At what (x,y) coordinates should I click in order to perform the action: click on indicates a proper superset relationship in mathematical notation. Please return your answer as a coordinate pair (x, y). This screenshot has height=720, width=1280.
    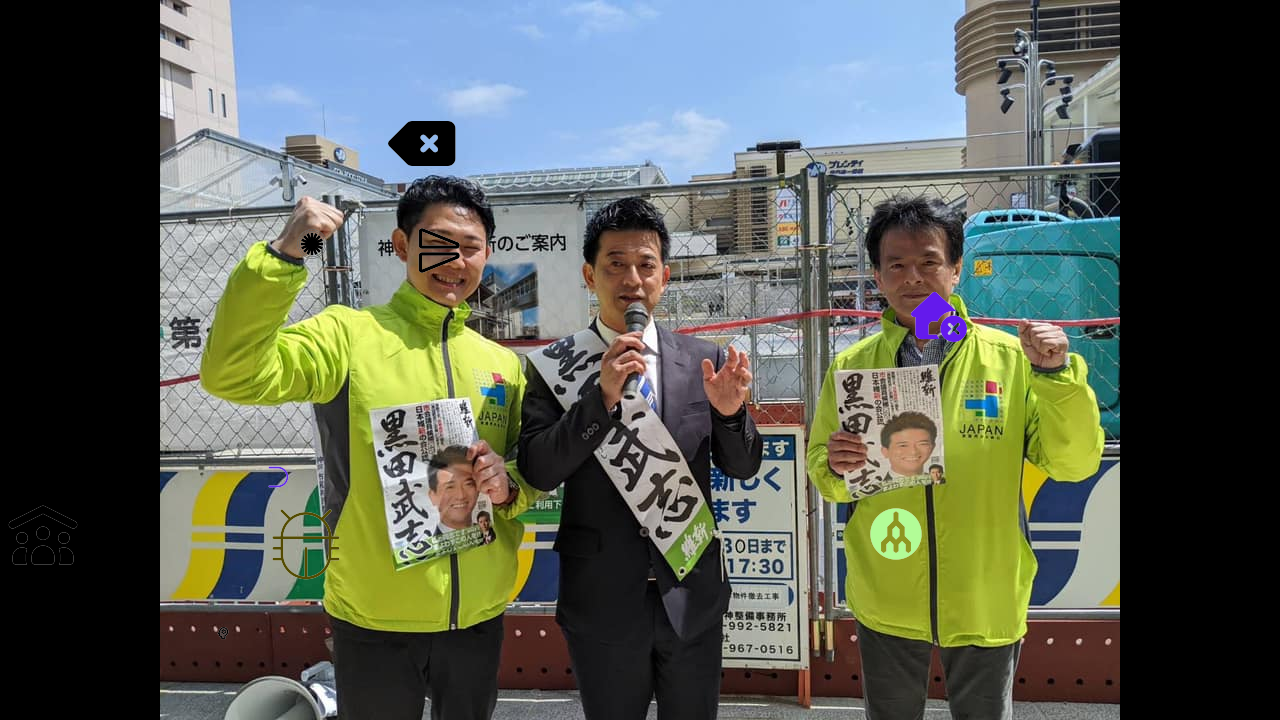
    Looking at the image, I should click on (277, 477).